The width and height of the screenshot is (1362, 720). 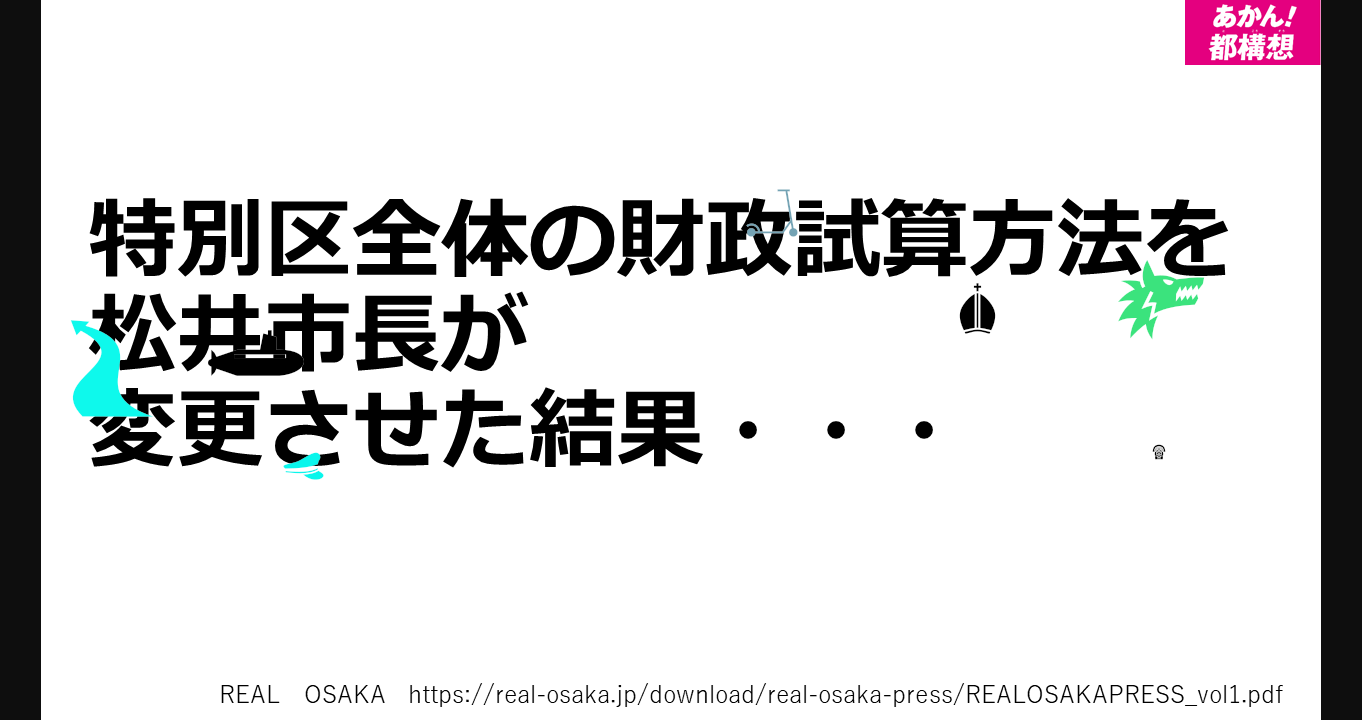 I want to click on navigate to submarine or underwater vessel section, so click(x=256, y=353).